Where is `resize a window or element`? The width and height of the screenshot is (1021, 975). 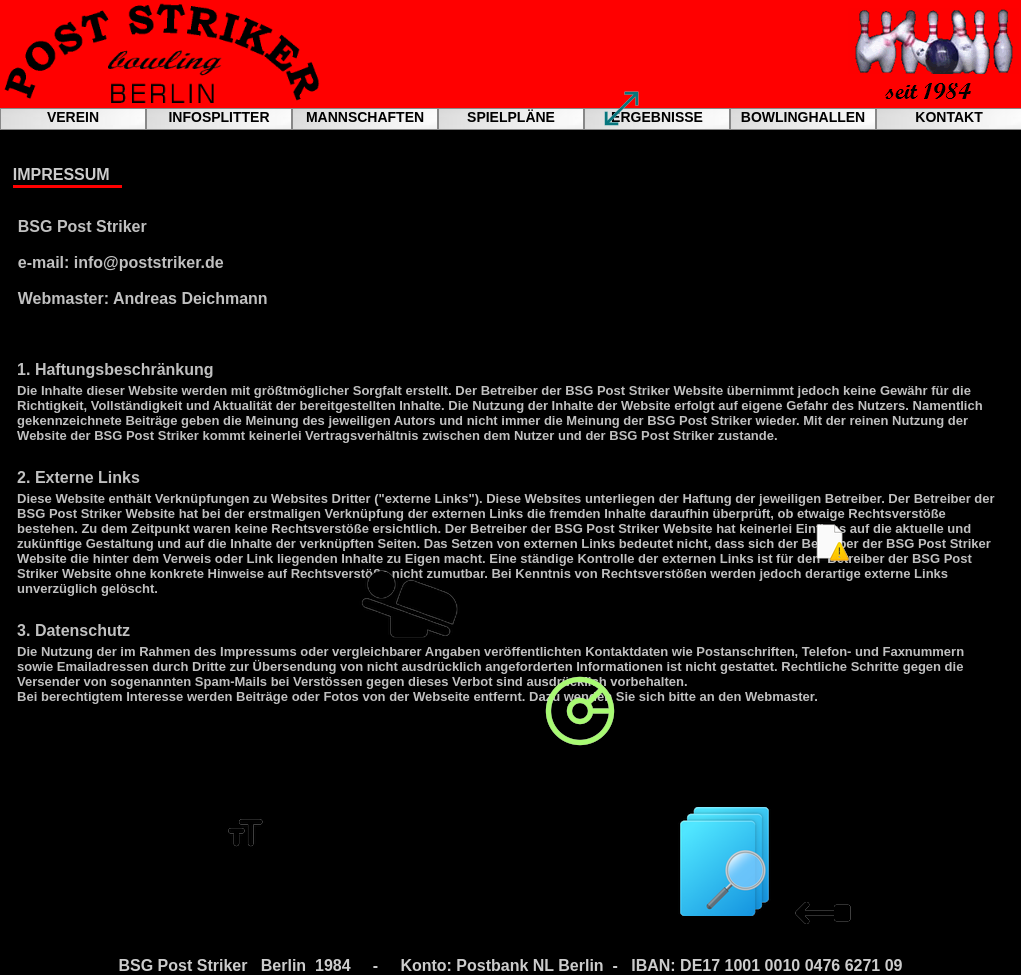 resize a window or element is located at coordinates (621, 108).